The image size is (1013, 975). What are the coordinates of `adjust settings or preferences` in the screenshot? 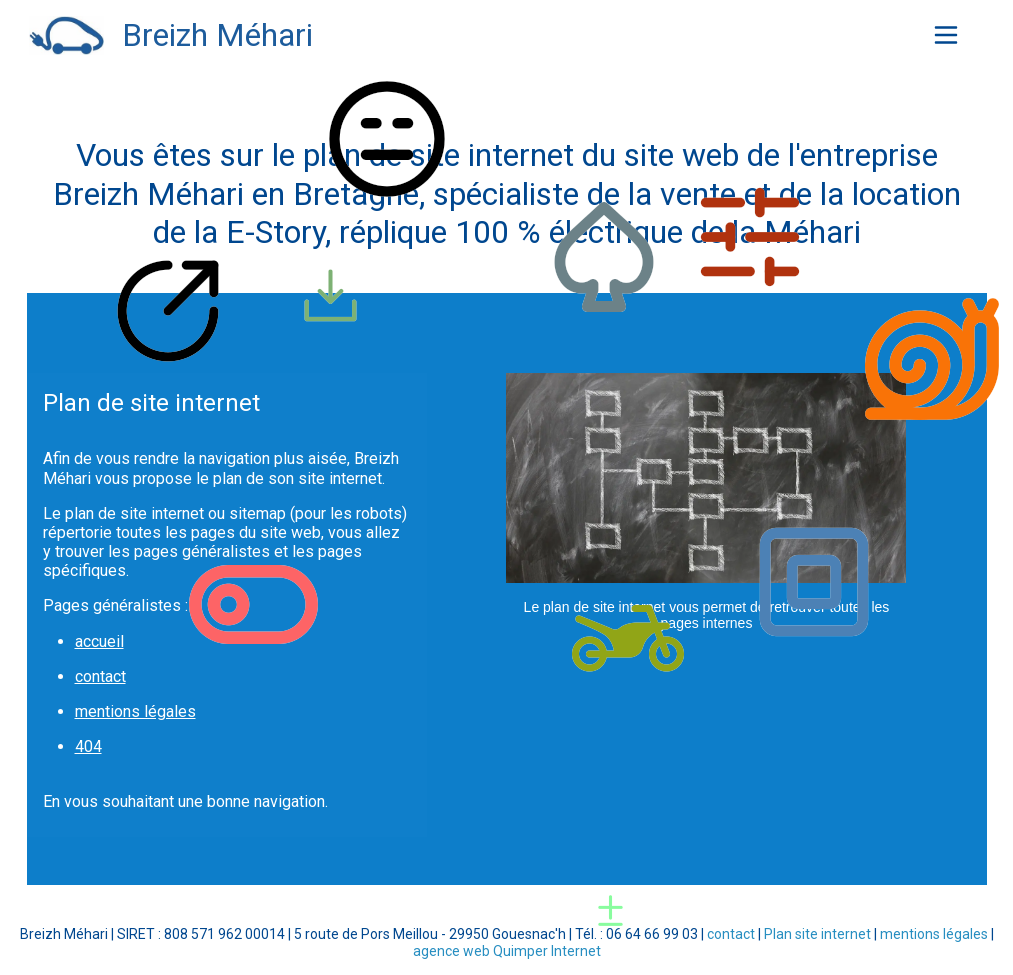 It's located at (750, 237).